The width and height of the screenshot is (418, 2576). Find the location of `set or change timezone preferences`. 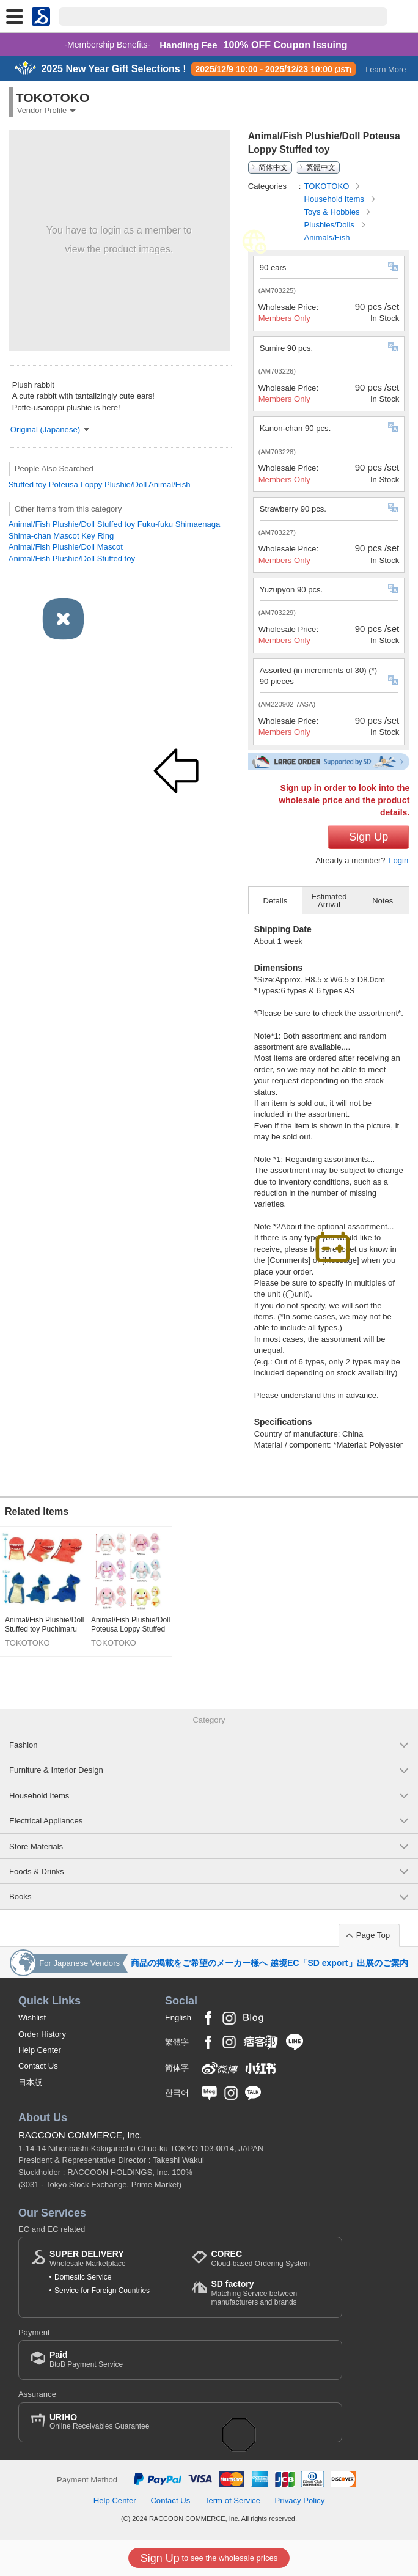

set or change timezone preferences is located at coordinates (254, 241).